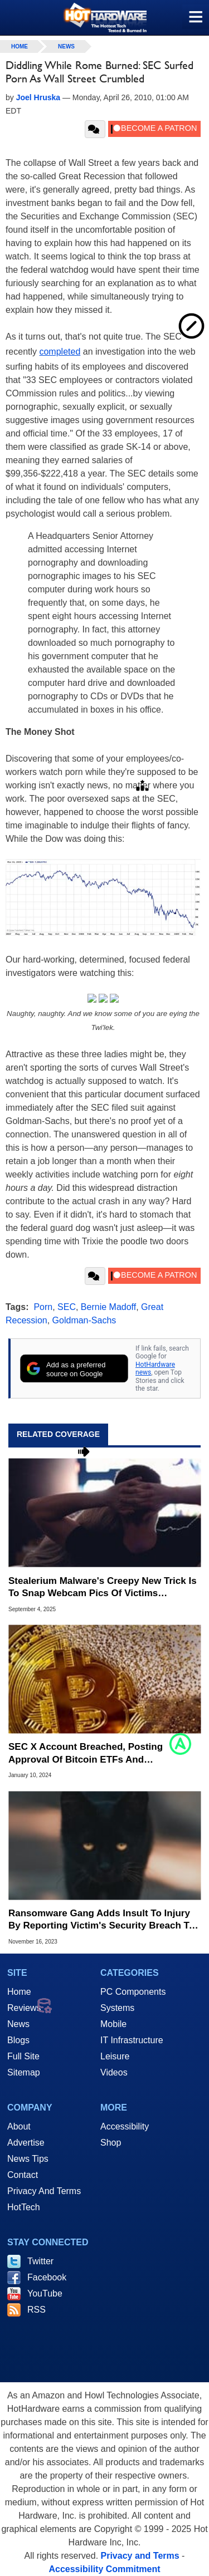 This screenshot has width=209, height=2576. I want to click on mark a database as a favorite, so click(44, 2005).